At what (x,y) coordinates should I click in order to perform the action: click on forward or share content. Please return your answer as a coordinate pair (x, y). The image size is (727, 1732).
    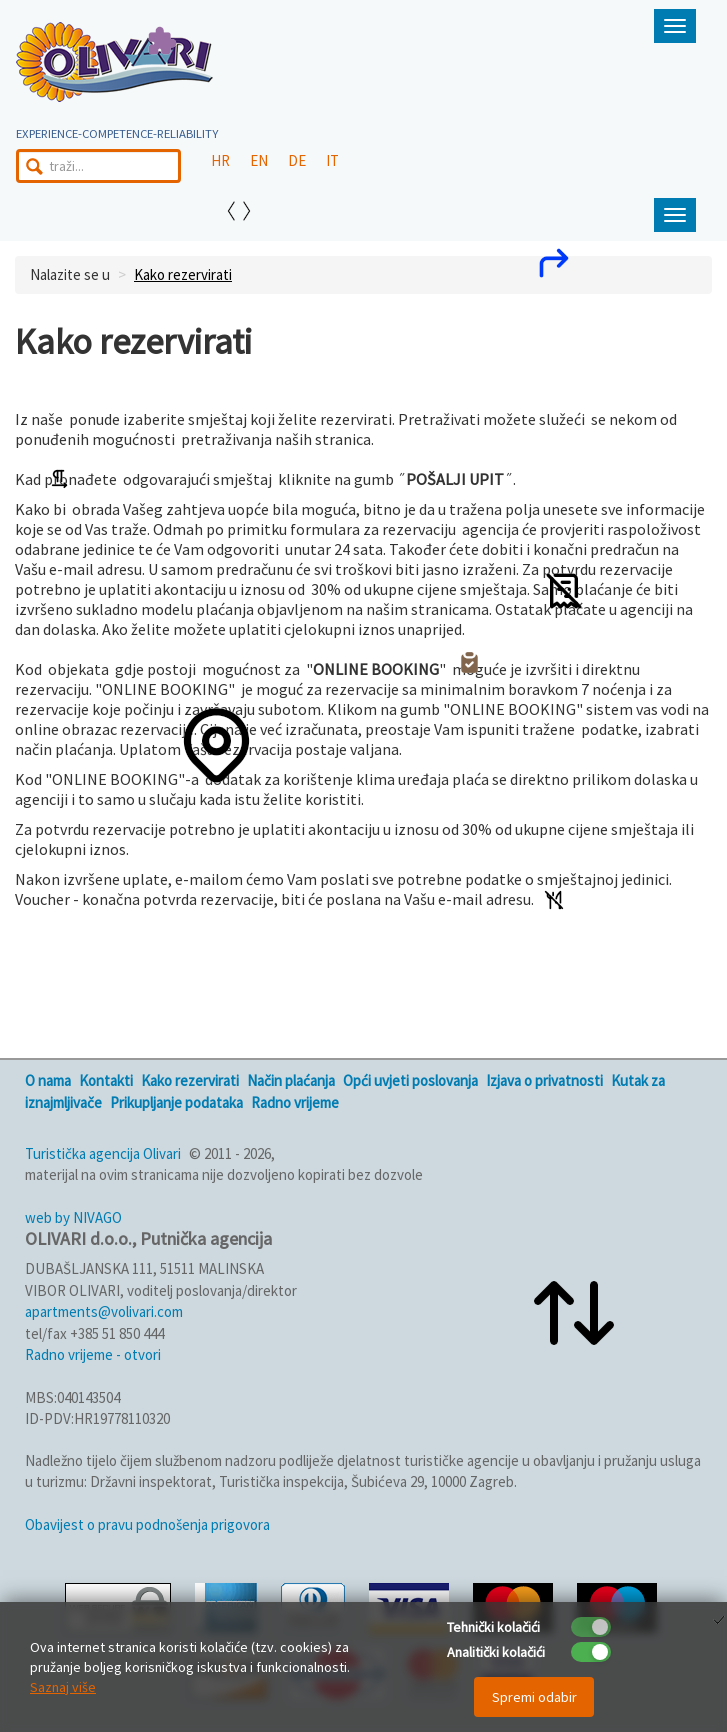
    Looking at the image, I should click on (553, 264).